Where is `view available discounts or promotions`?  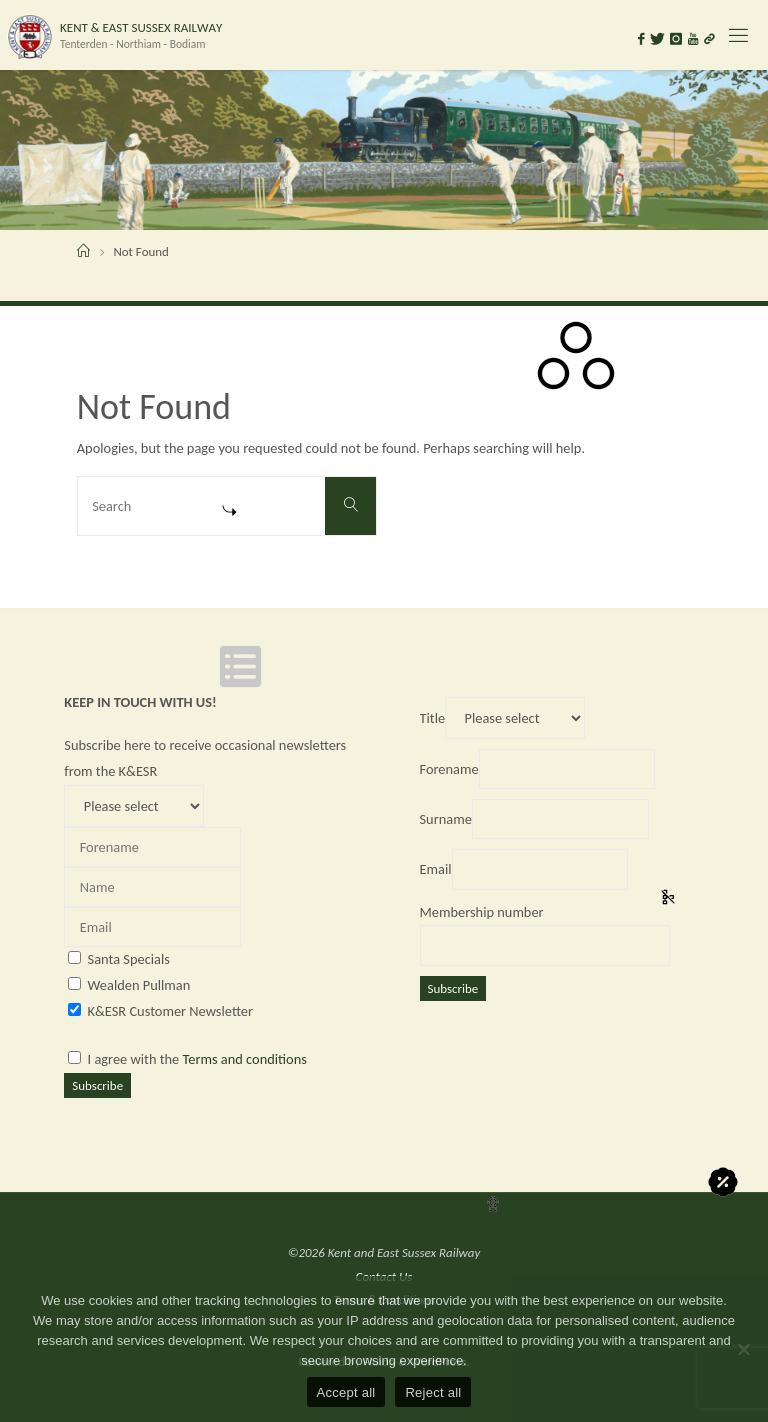
view available discounts or promotions is located at coordinates (723, 1182).